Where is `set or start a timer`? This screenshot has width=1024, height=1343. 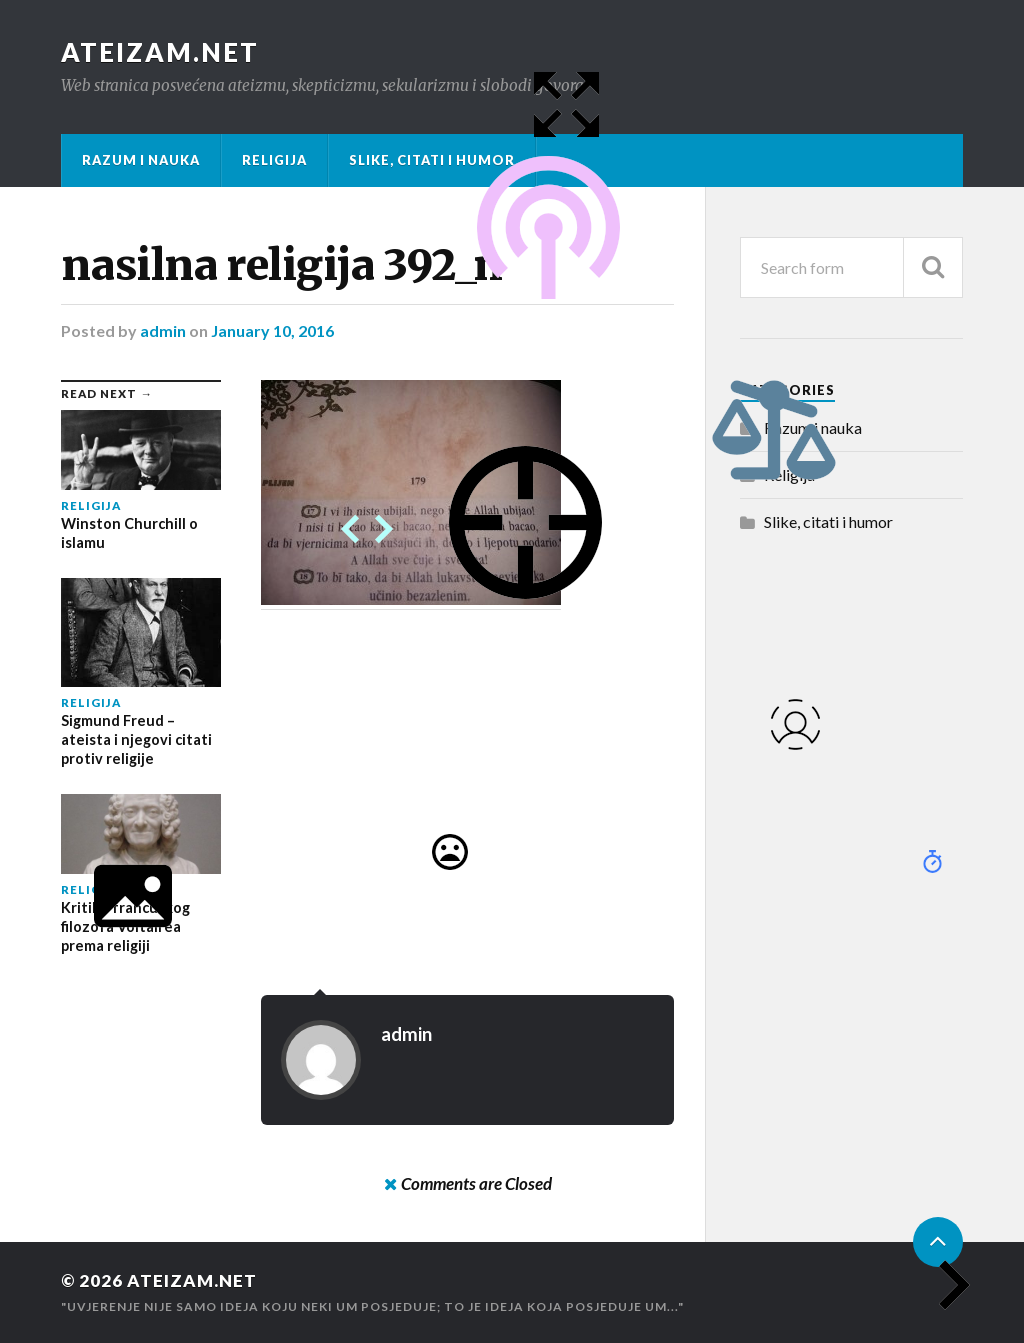
set or start a timer is located at coordinates (932, 861).